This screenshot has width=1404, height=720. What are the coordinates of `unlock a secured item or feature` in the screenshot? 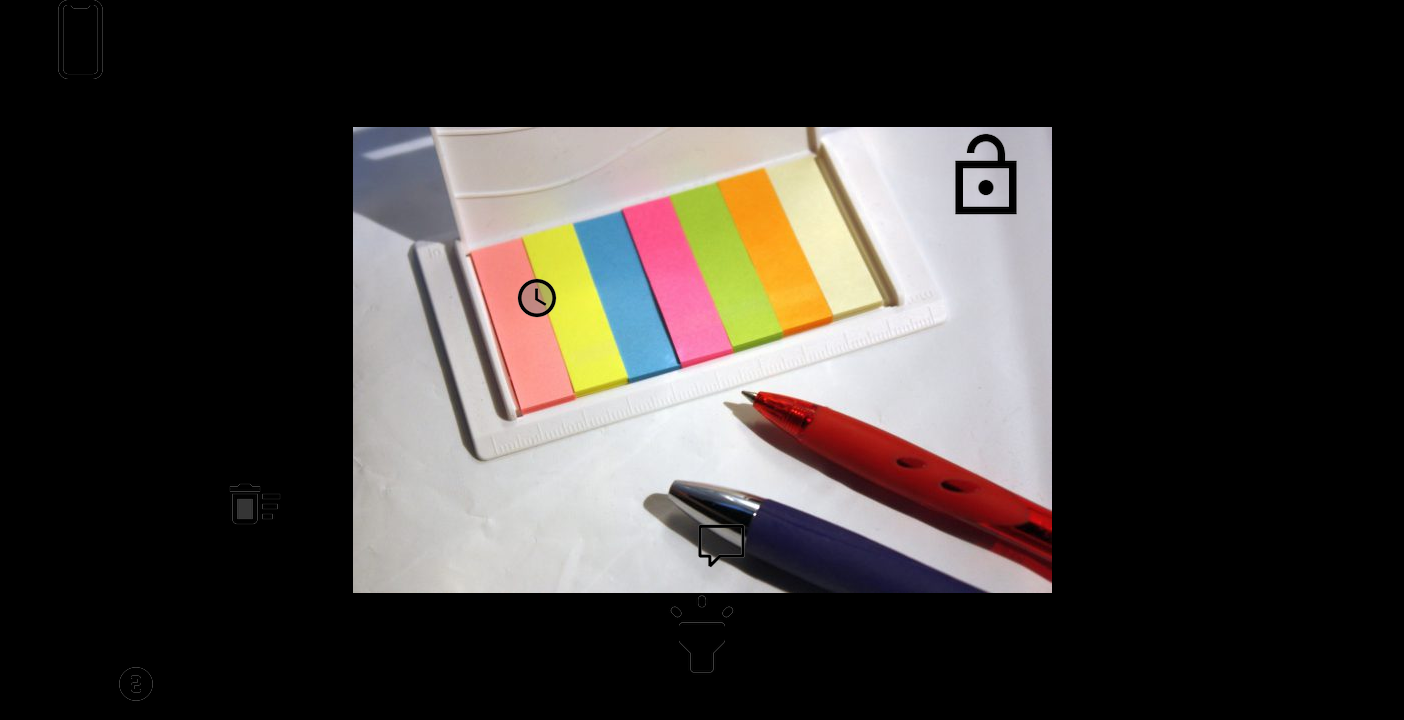 It's located at (986, 176).